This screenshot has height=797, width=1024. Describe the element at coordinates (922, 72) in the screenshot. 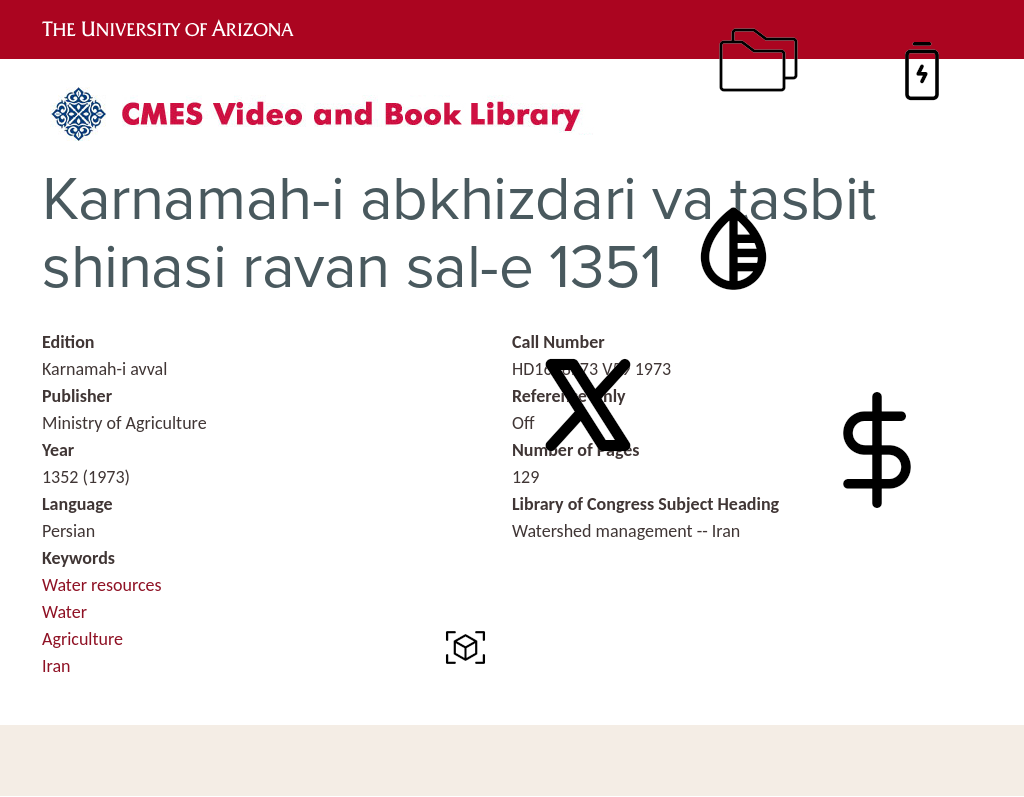

I see `indicates device is currently charging` at that location.